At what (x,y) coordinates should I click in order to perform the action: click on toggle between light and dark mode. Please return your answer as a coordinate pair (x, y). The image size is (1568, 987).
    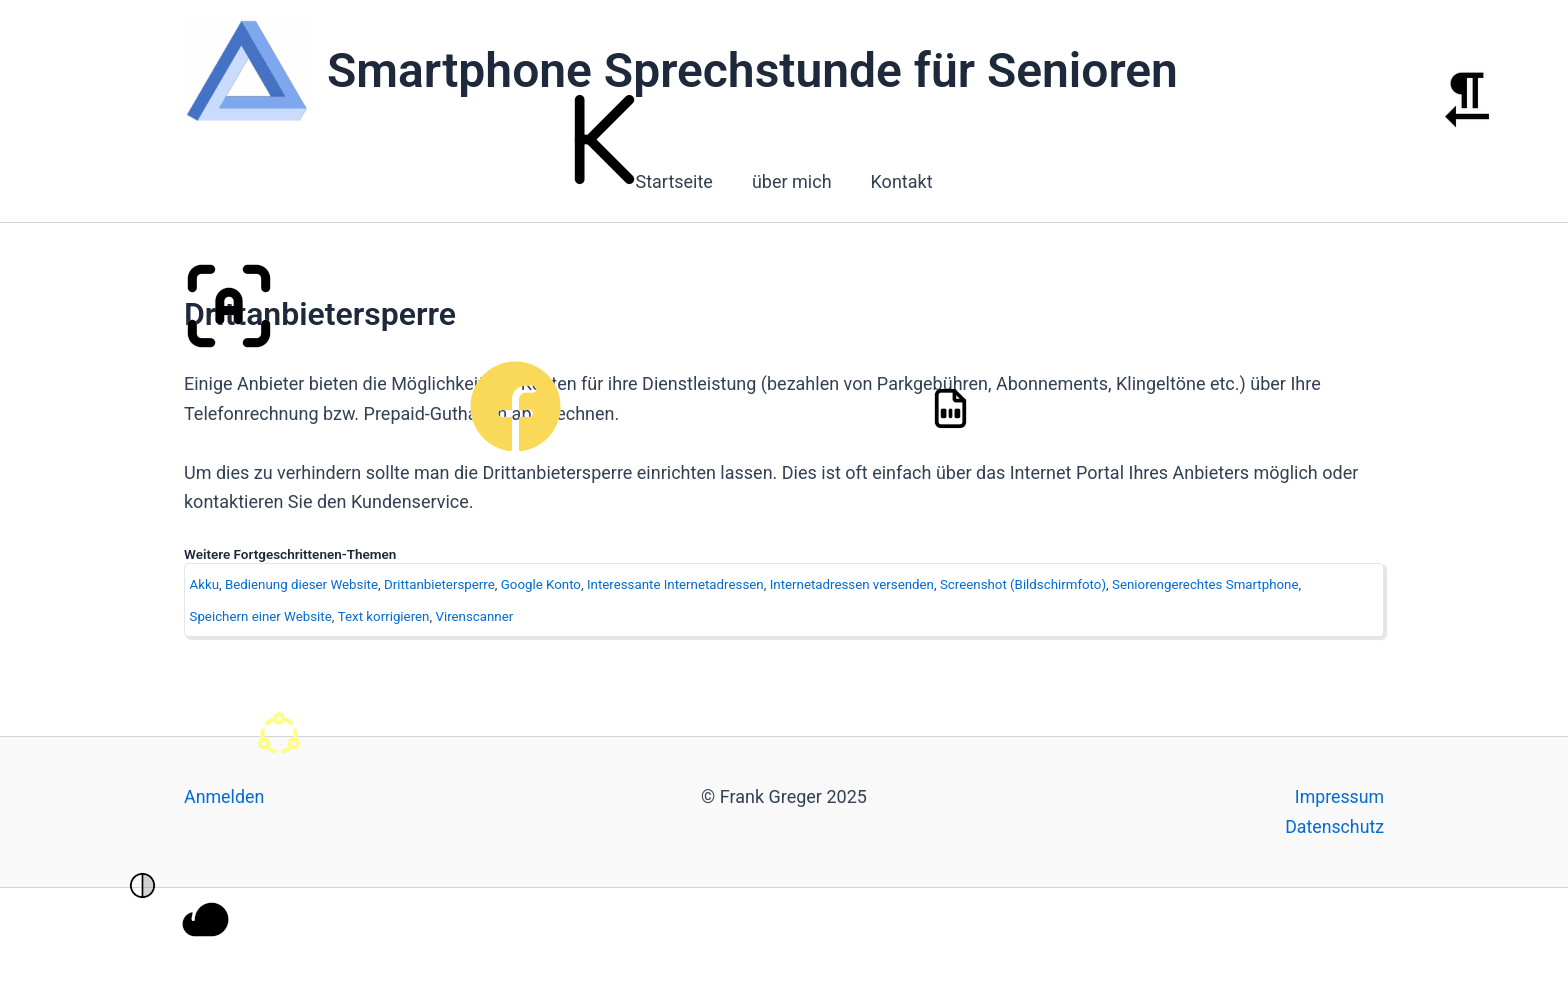
    Looking at the image, I should click on (142, 885).